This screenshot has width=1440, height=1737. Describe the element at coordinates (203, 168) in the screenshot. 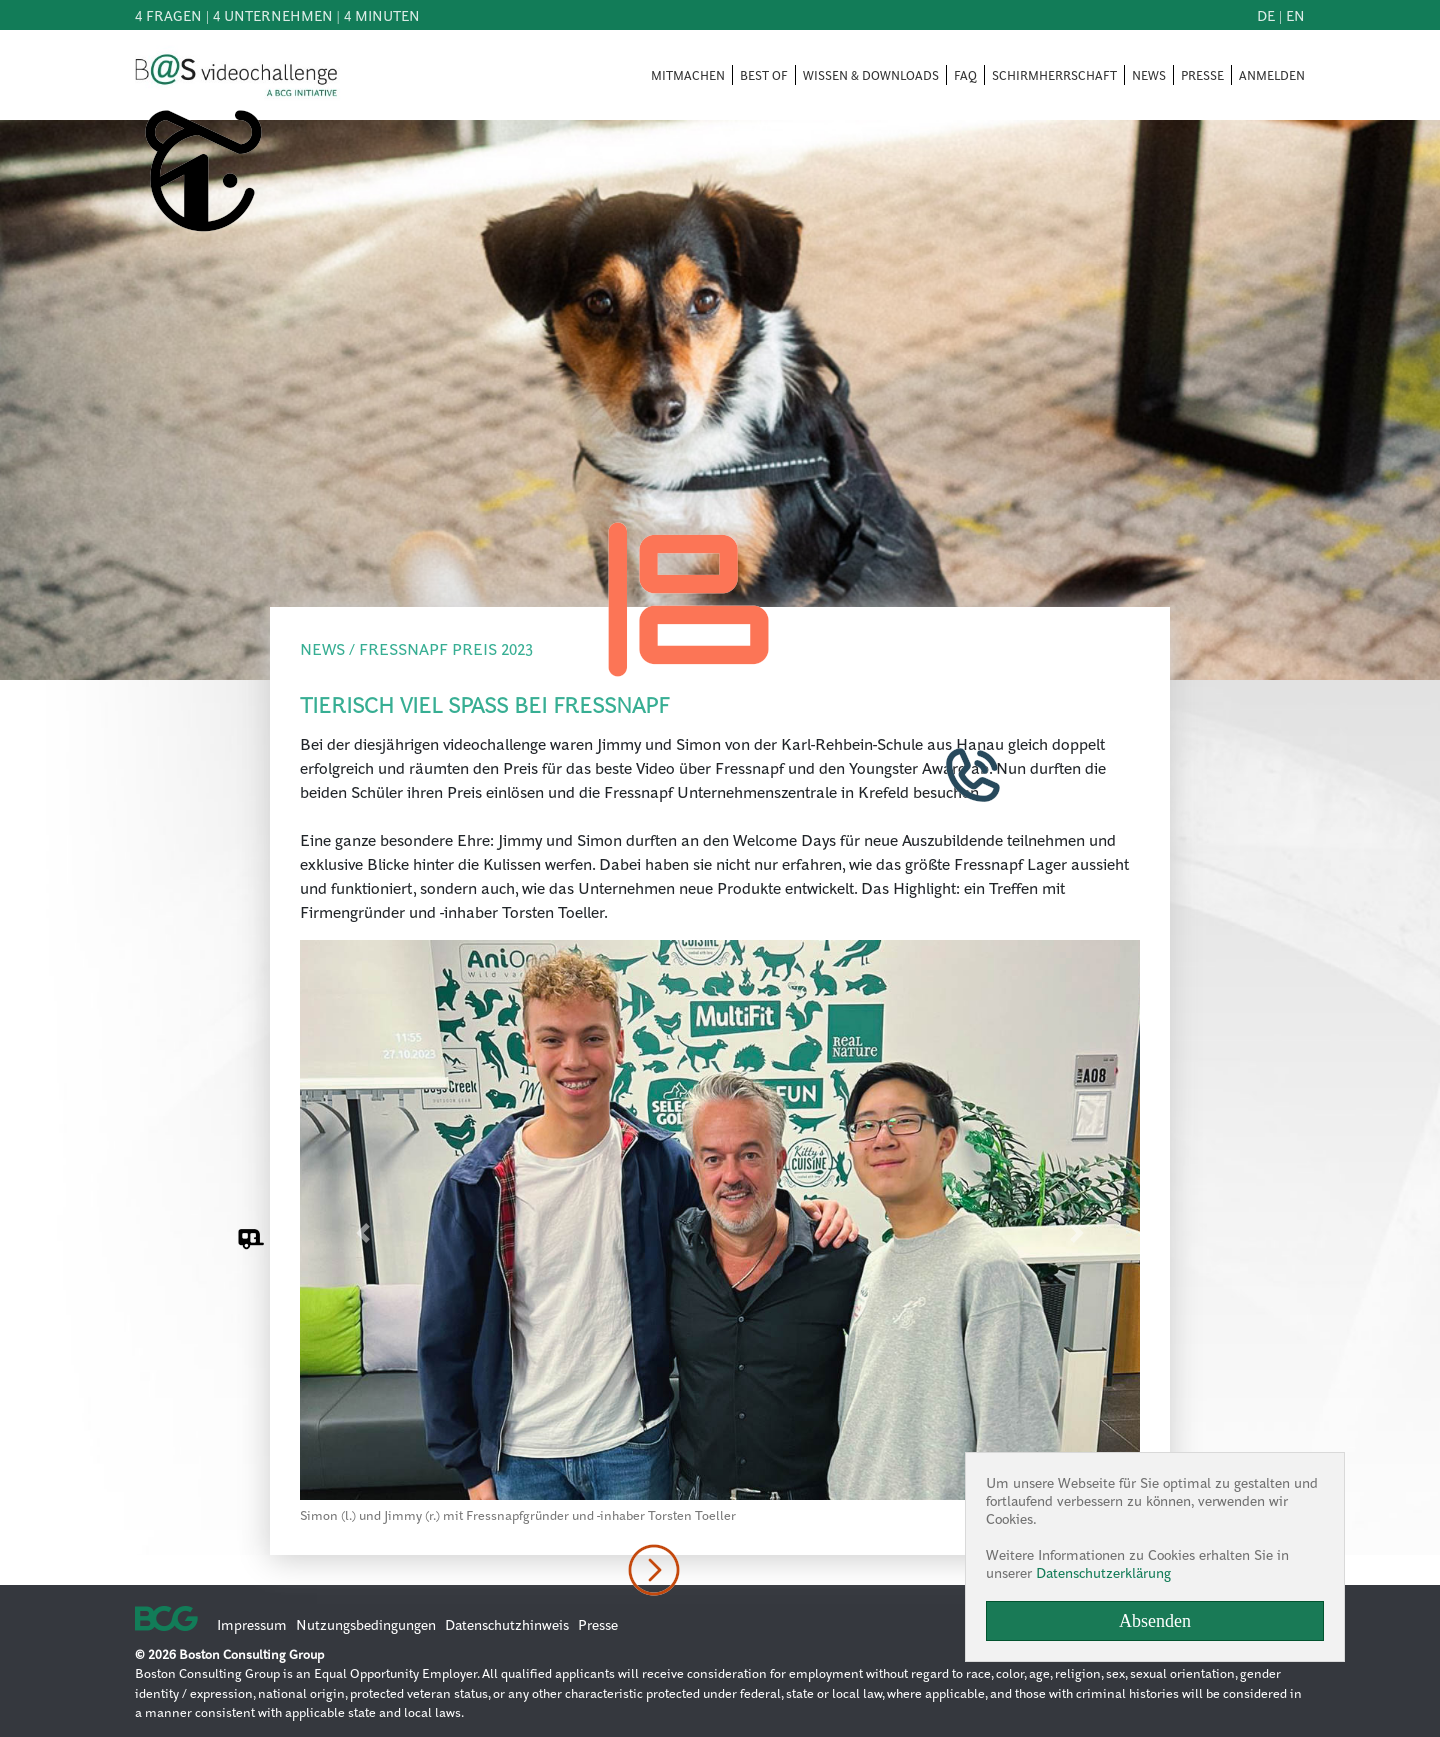

I see `open the New York Times app` at that location.